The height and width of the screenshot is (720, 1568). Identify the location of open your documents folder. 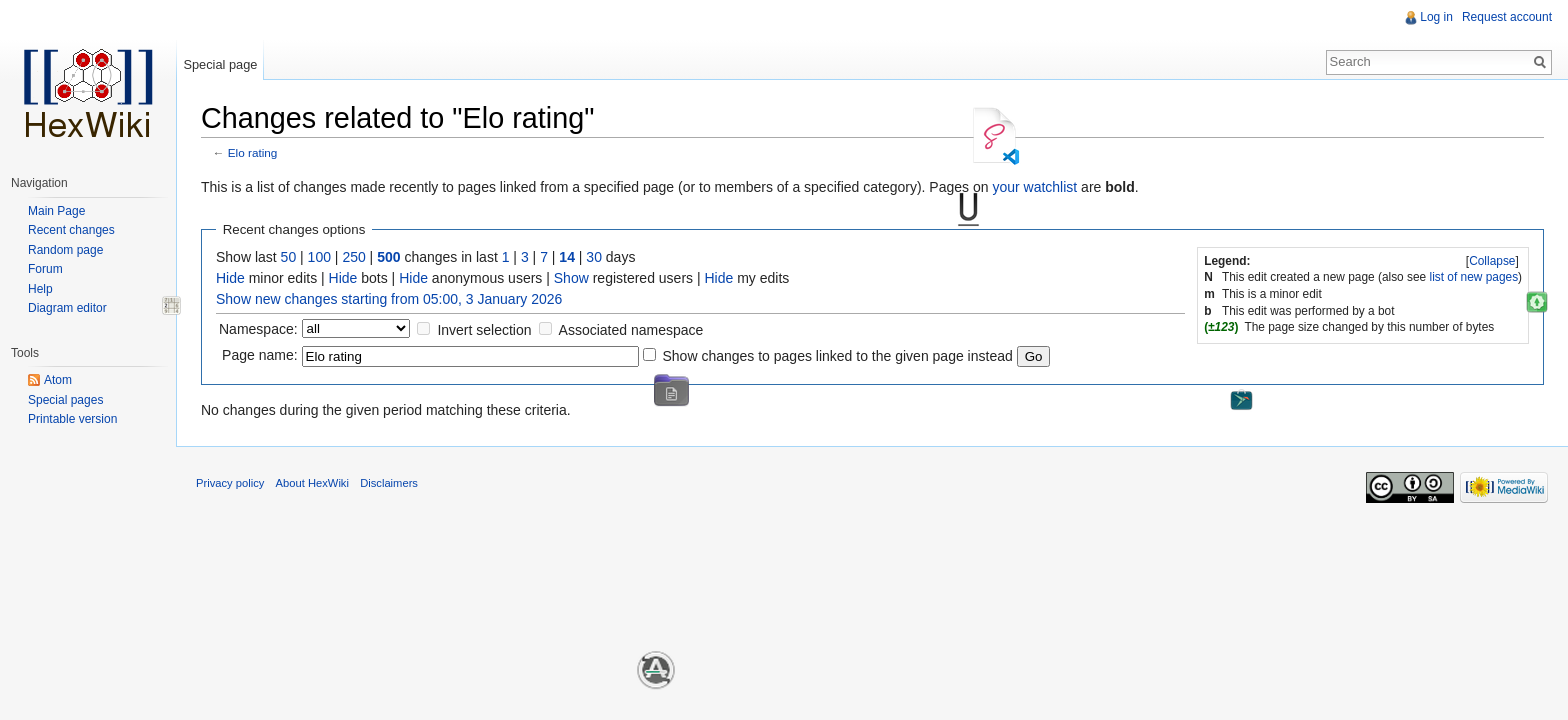
(671, 389).